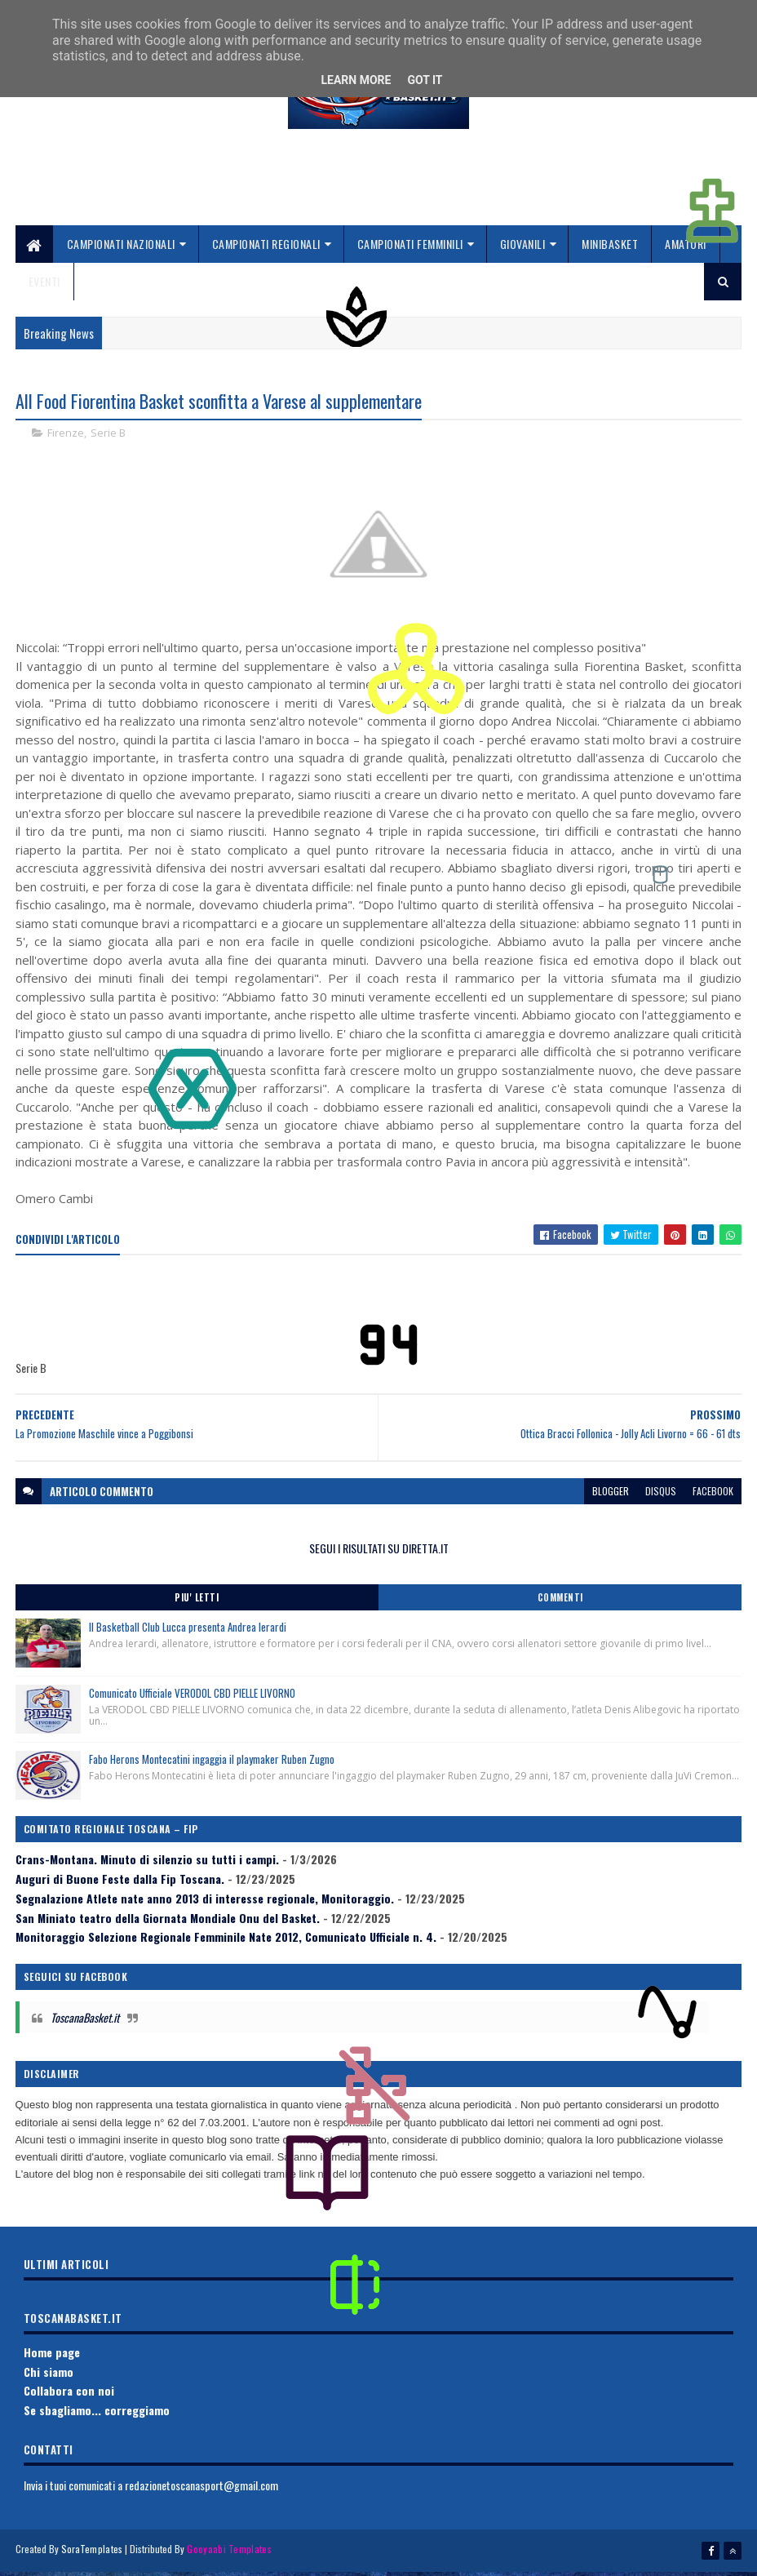 The image size is (757, 2576). Describe the element at coordinates (712, 211) in the screenshot. I see `indicates a deceased user or memorial account` at that location.